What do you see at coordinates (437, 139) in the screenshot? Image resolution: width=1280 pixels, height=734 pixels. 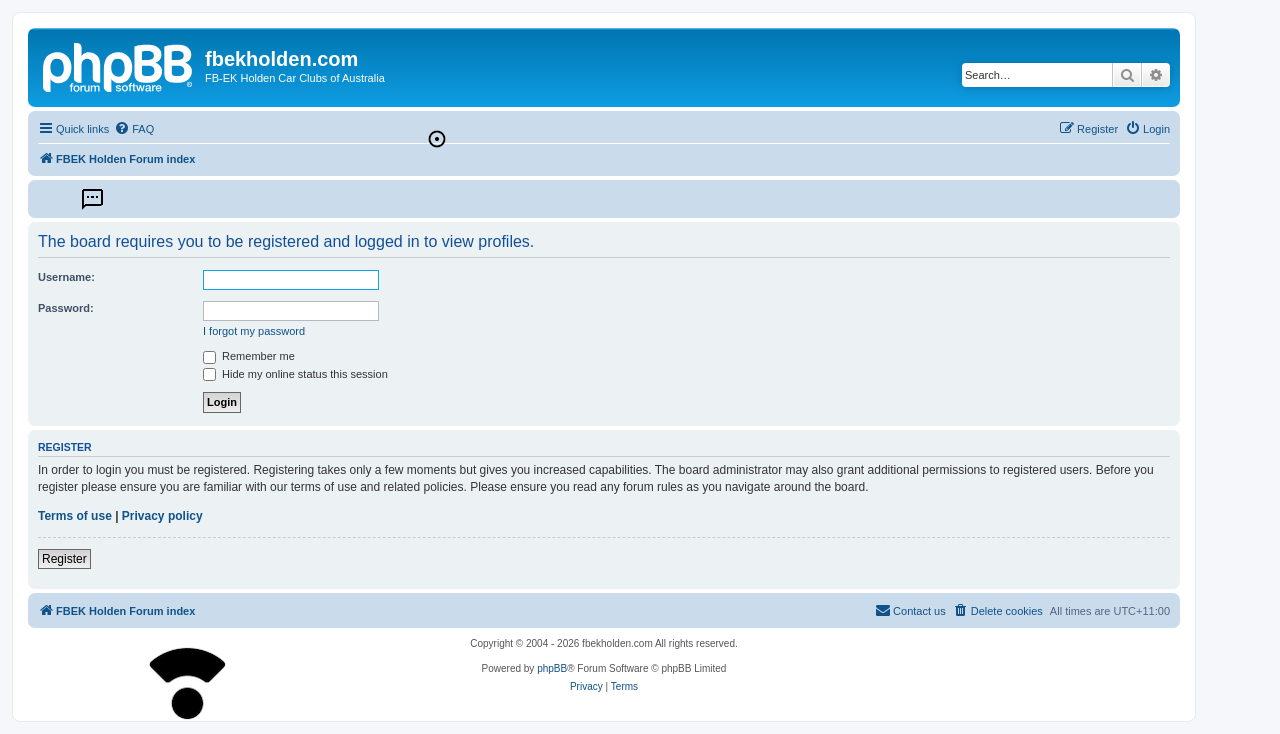 I see `start recording audio or video` at bounding box center [437, 139].